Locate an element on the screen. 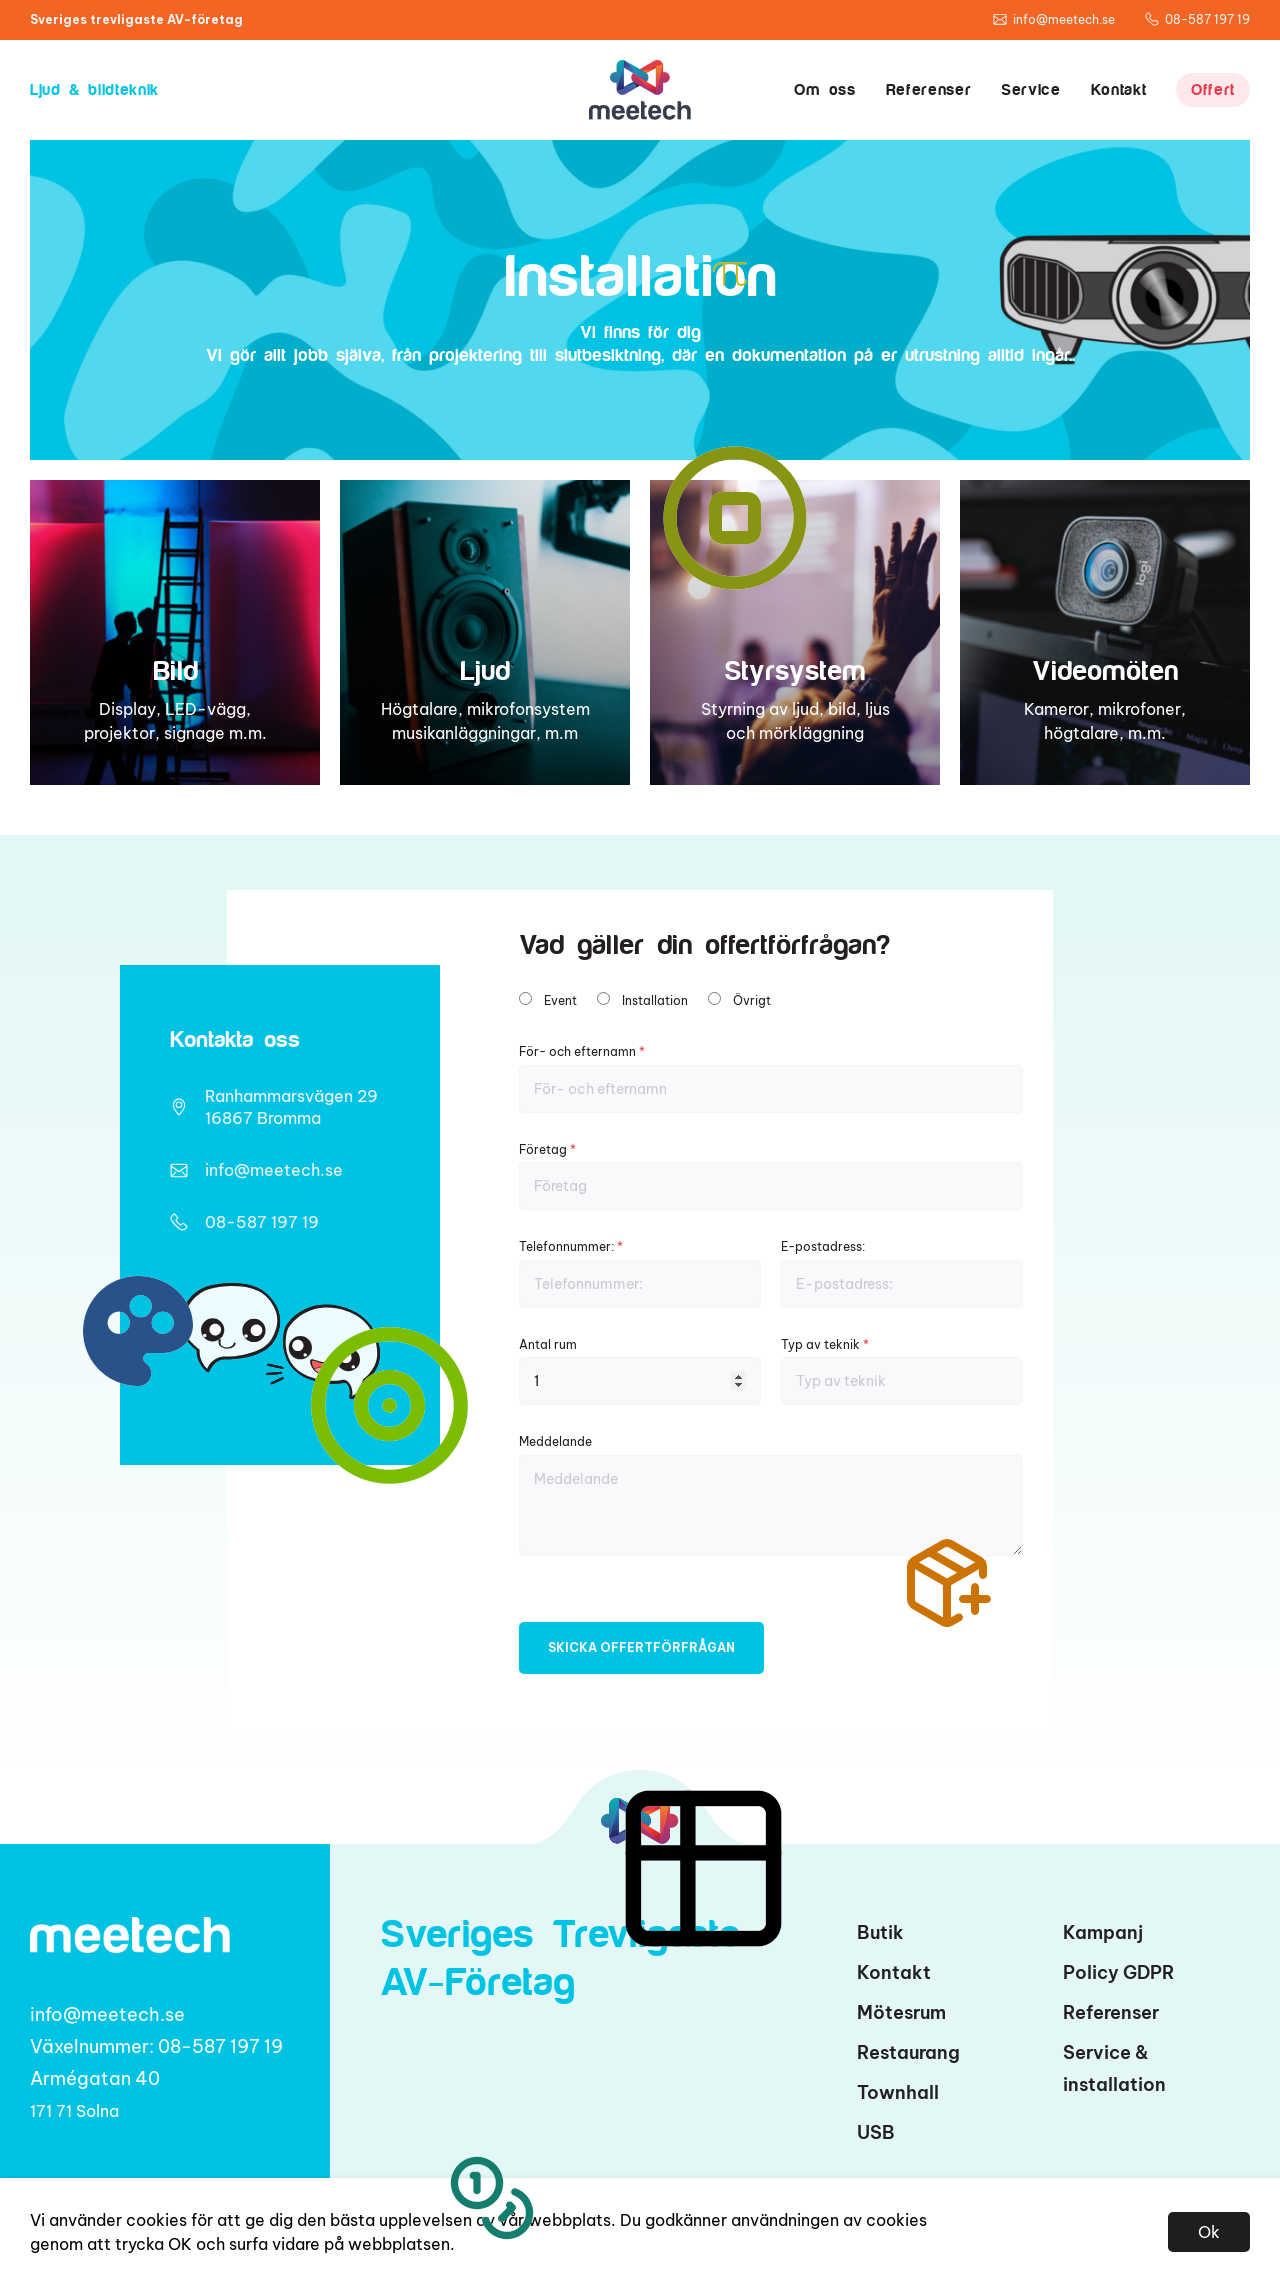 Image resolution: width=1280 pixels, height=2286 pixels. view your coin balance or currency is located at coordinates (492, 2198).